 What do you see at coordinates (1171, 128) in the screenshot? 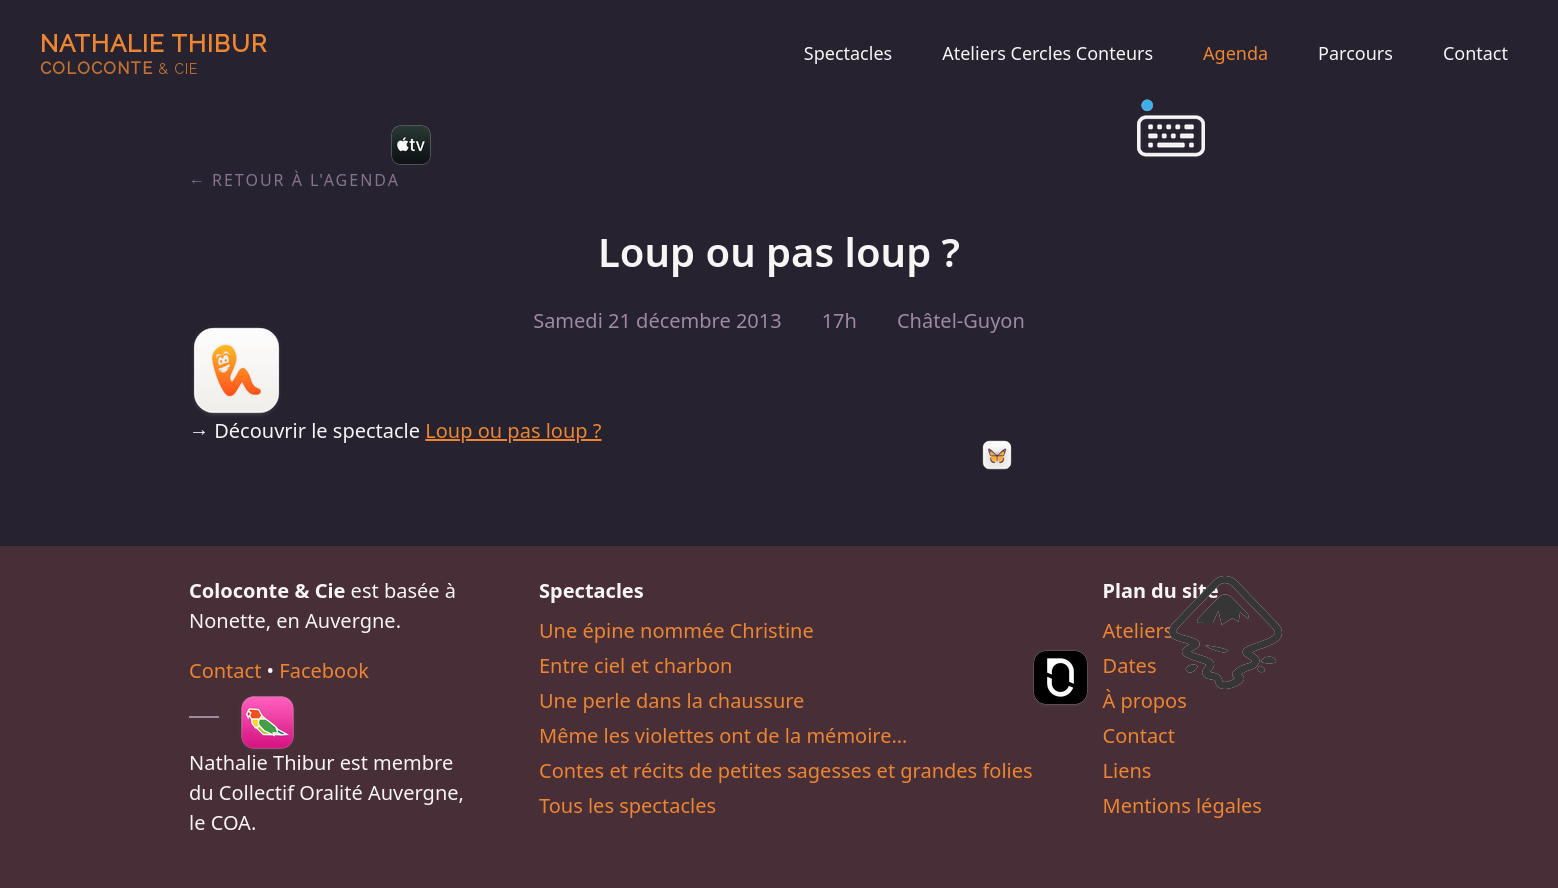
I see `virtual keyboard is currently active` at bounding box center [1171, 128].